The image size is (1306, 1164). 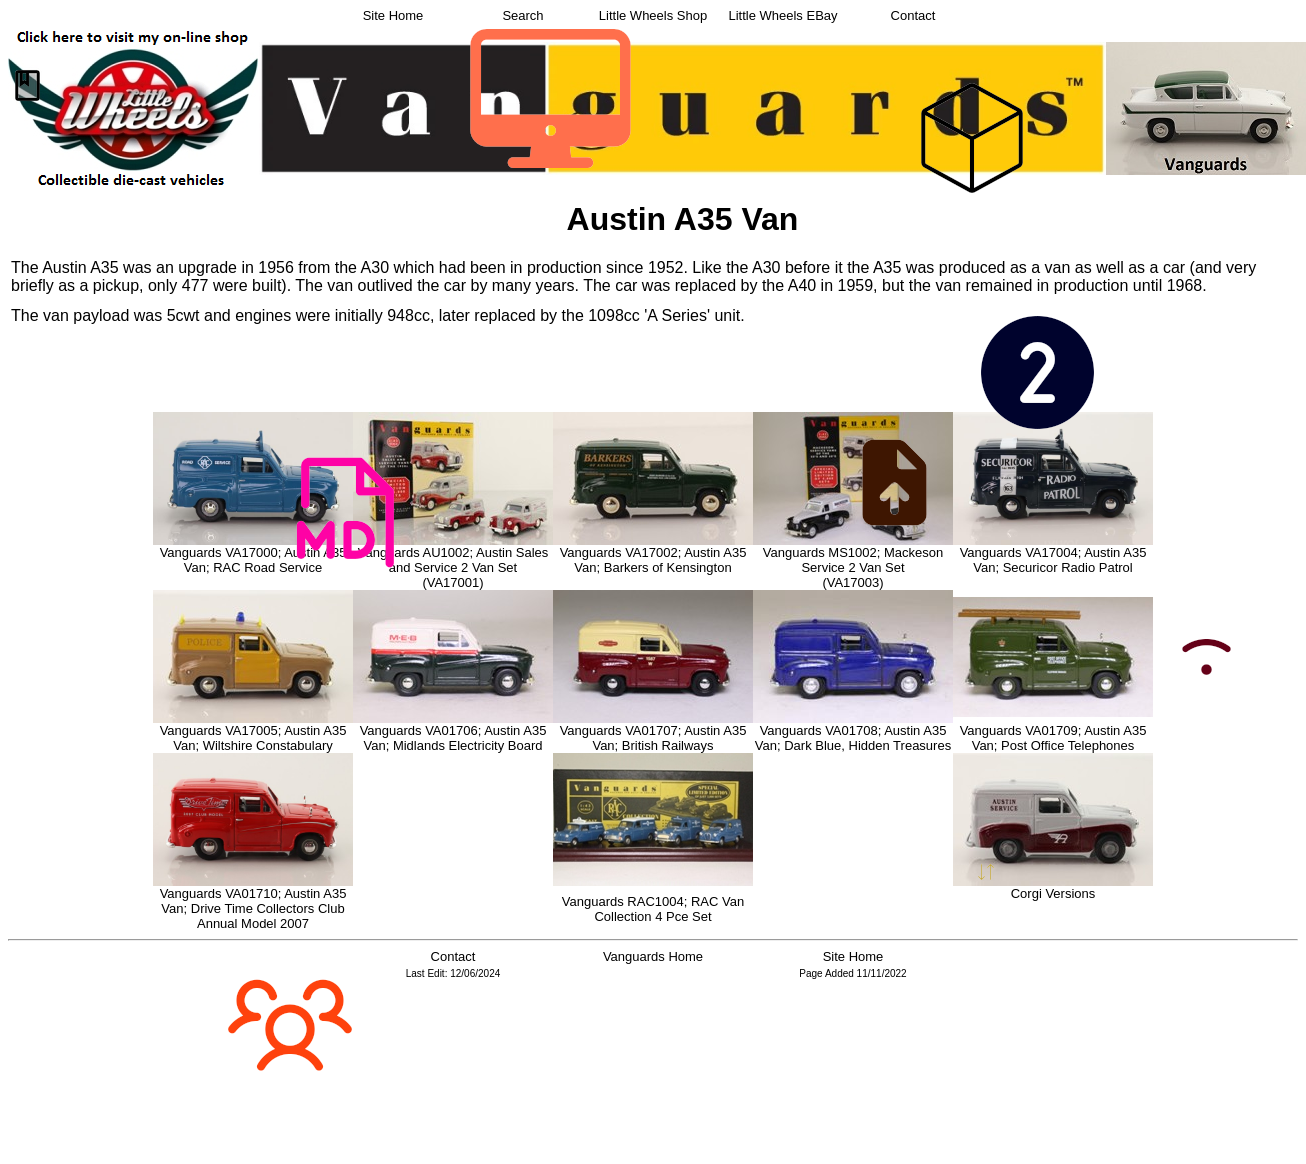 I want to click on open a markdown file, so click(x=347, y=512).